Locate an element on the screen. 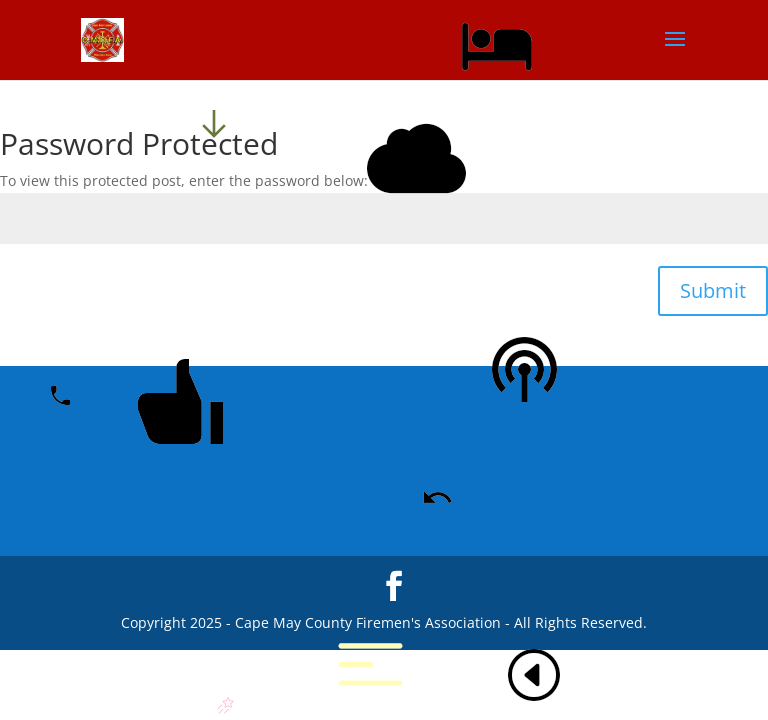  open navigation menu is located at coordinates (370, 664).